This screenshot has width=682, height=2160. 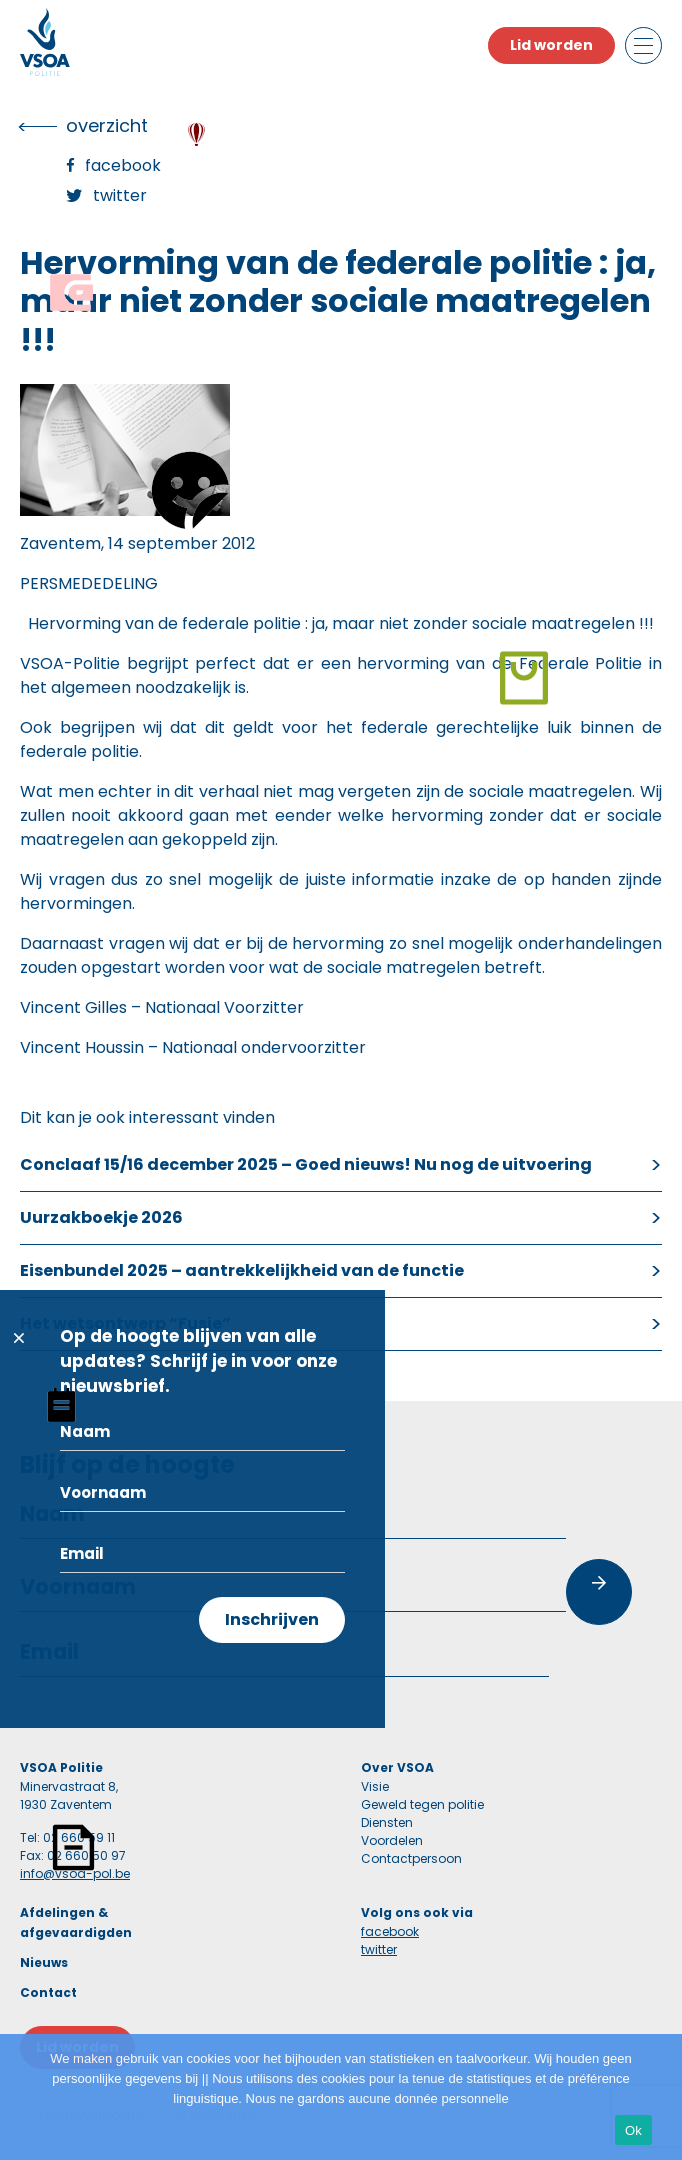 I want to click on add a sticker to your message, so click(x=190, y=490).